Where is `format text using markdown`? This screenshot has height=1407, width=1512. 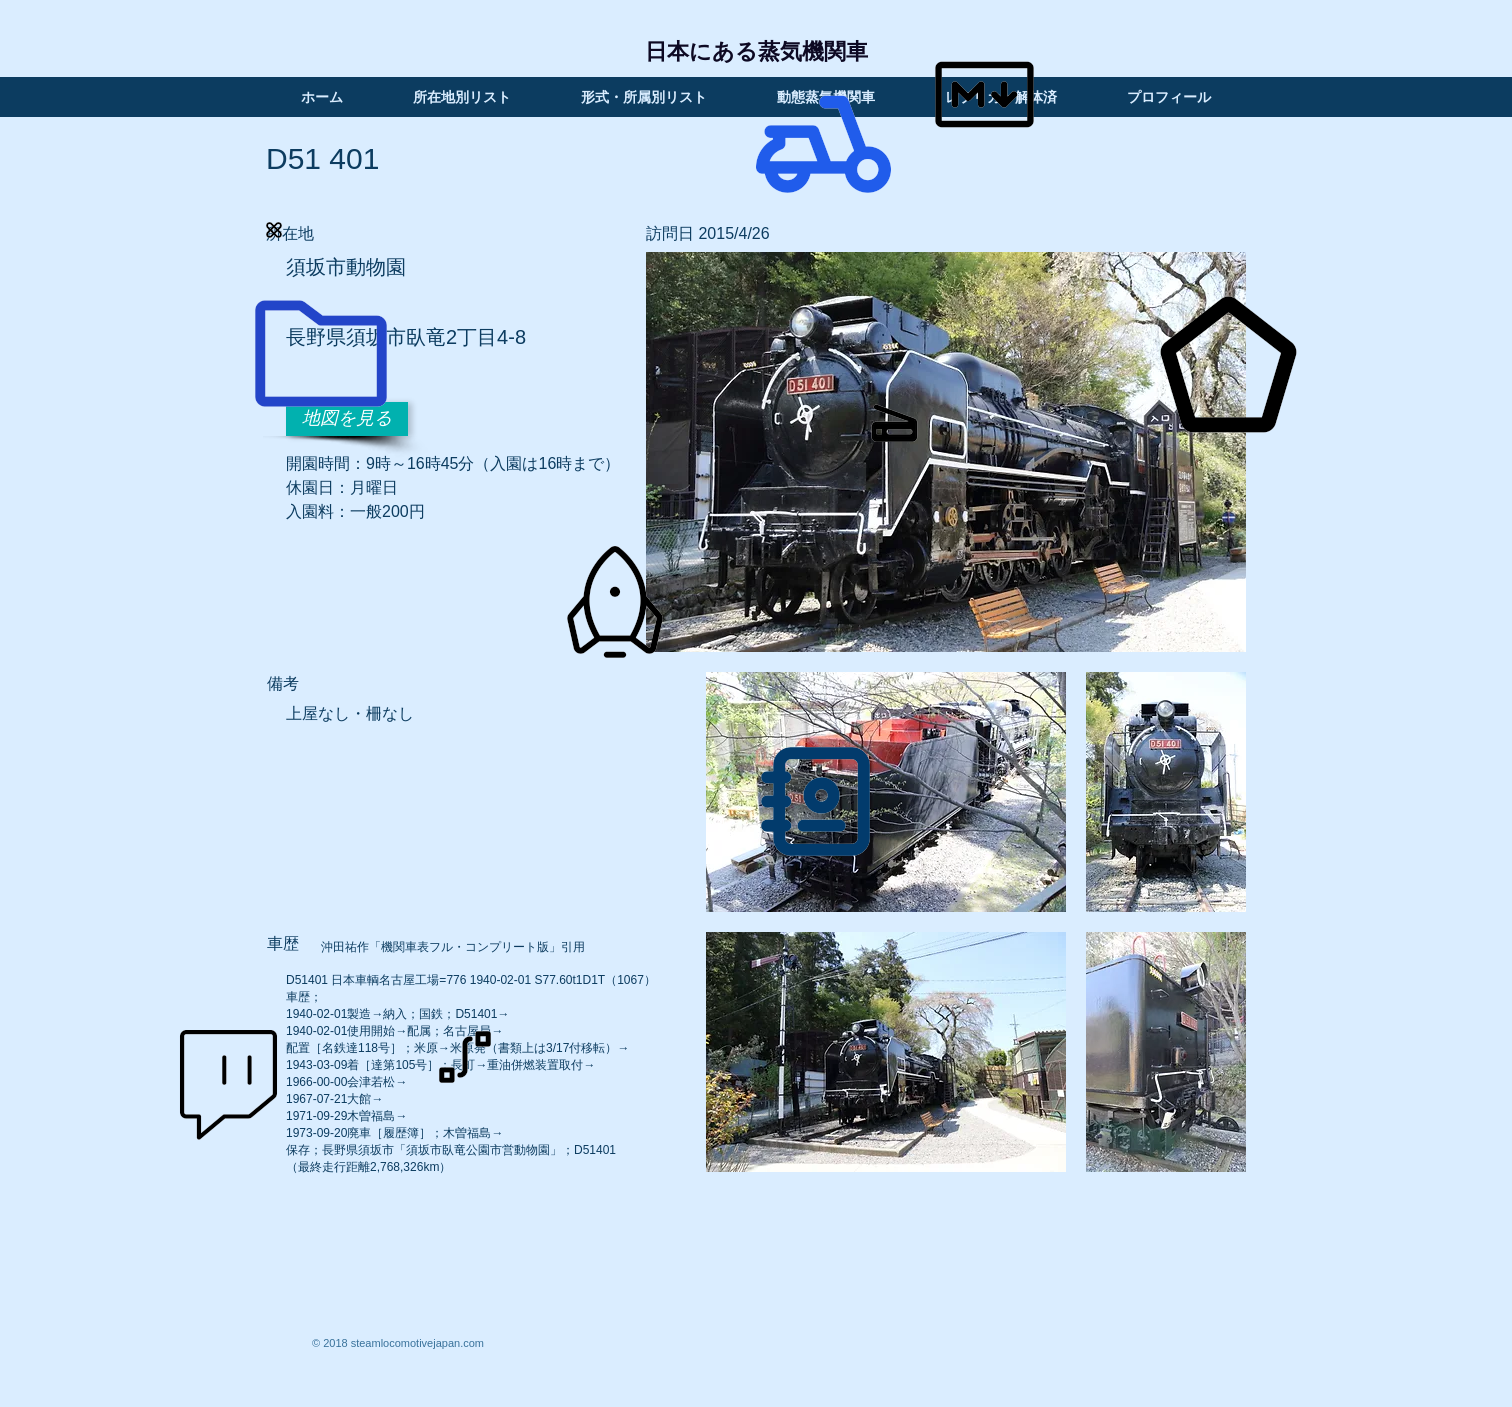 format text using markdown is located at coordinates (984, 94).